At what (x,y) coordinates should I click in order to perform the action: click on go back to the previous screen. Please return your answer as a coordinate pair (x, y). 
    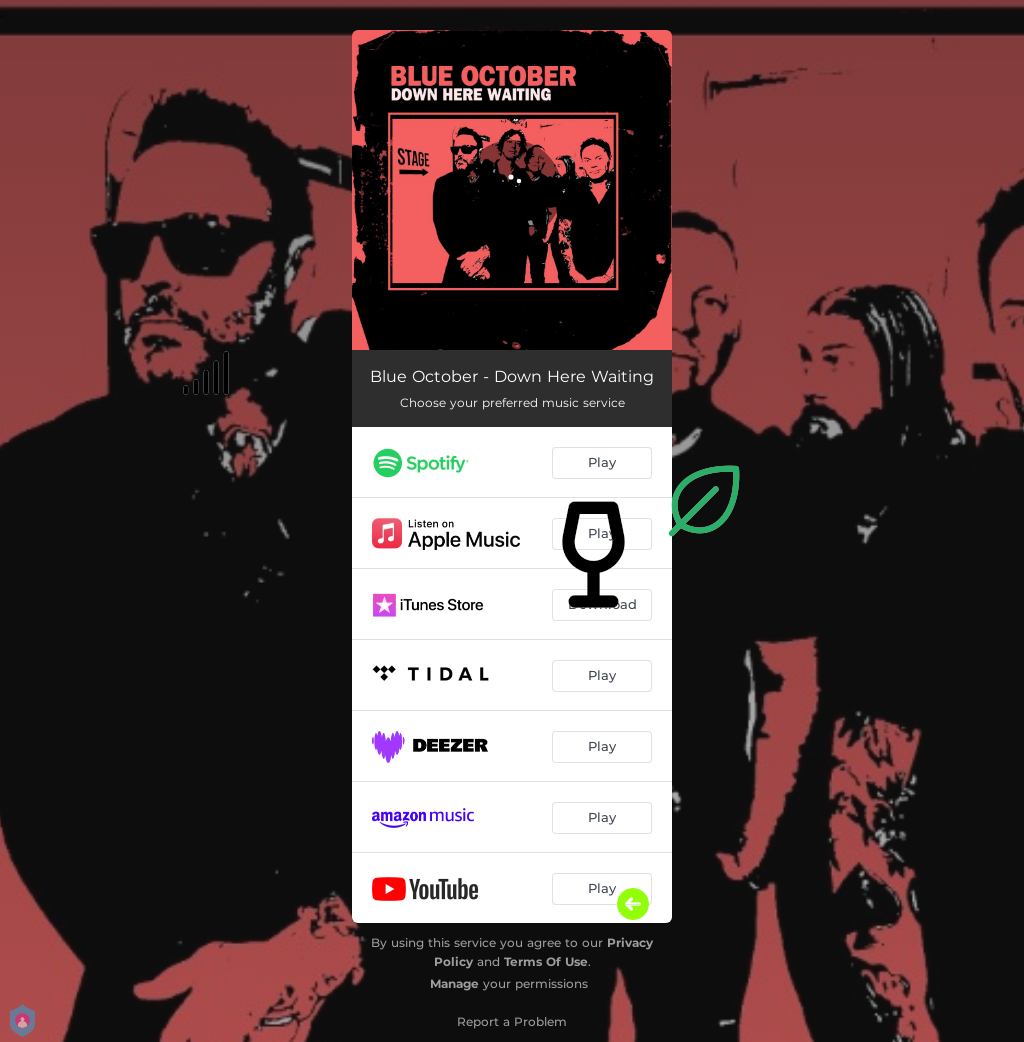
    Looking at the image, I should click on (633, 904).